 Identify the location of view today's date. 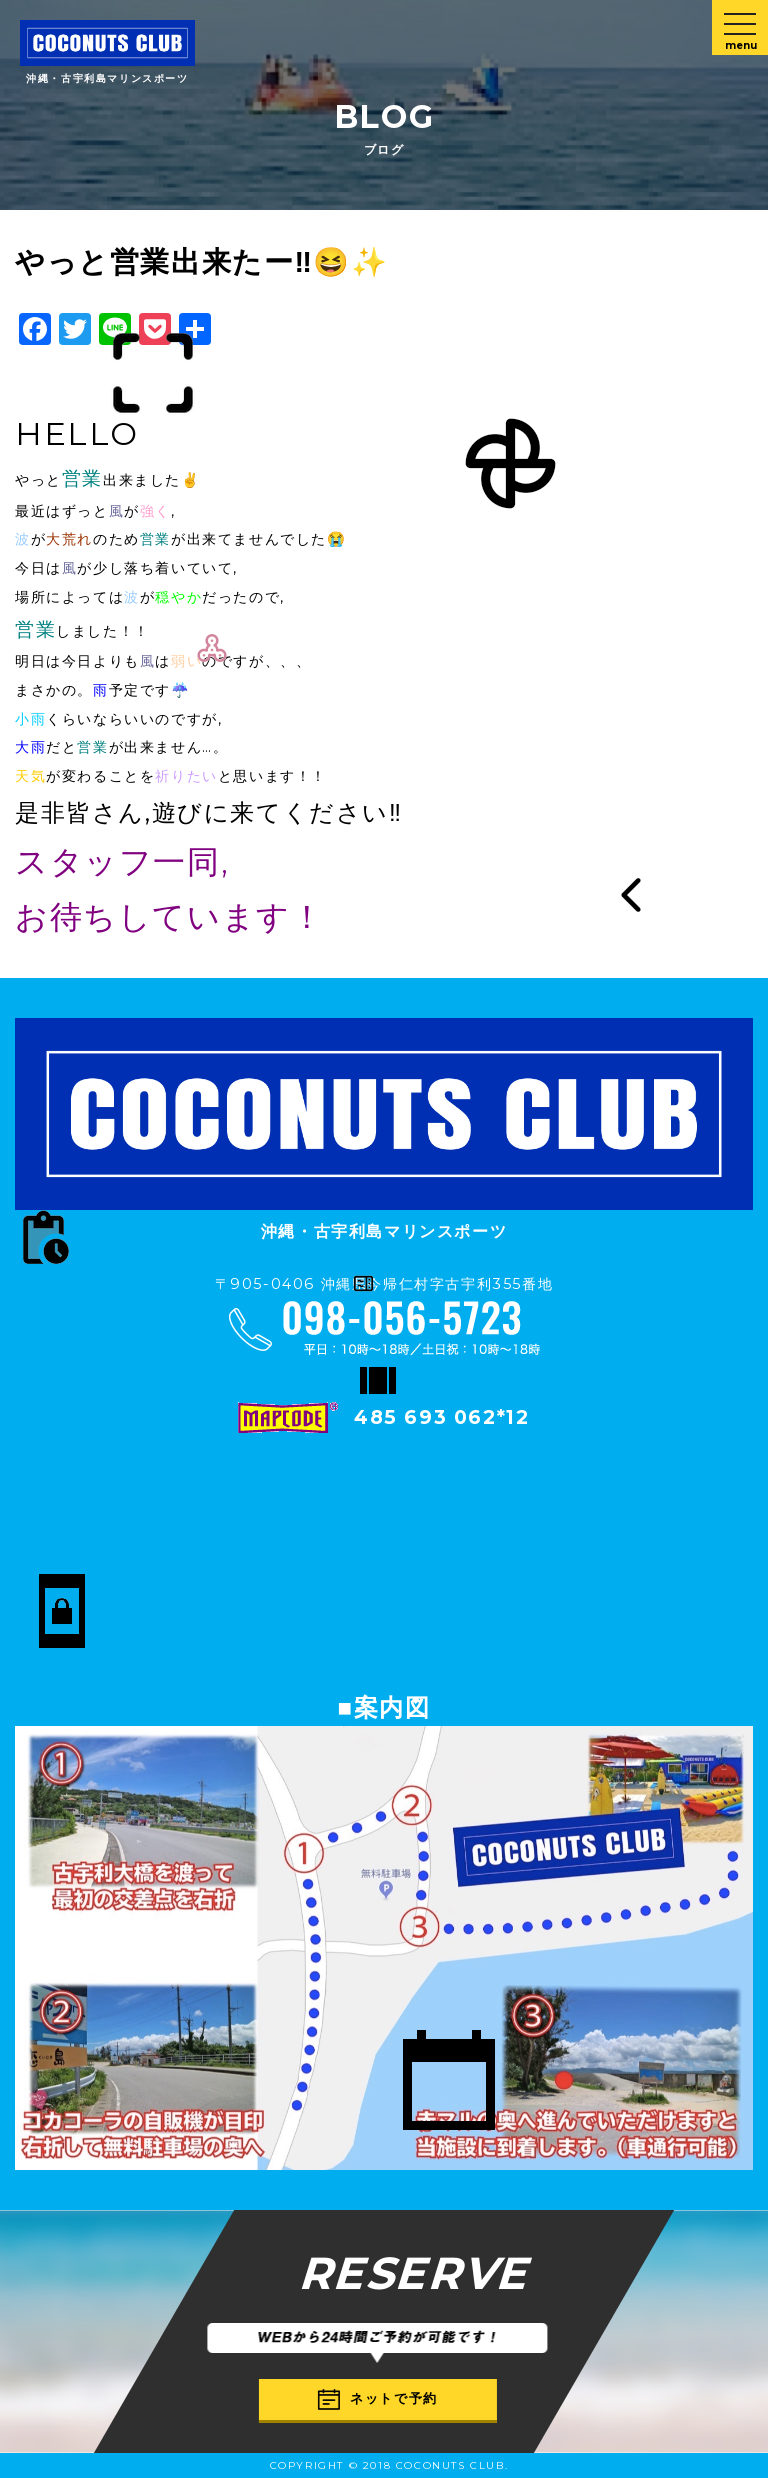
(449, 2080).